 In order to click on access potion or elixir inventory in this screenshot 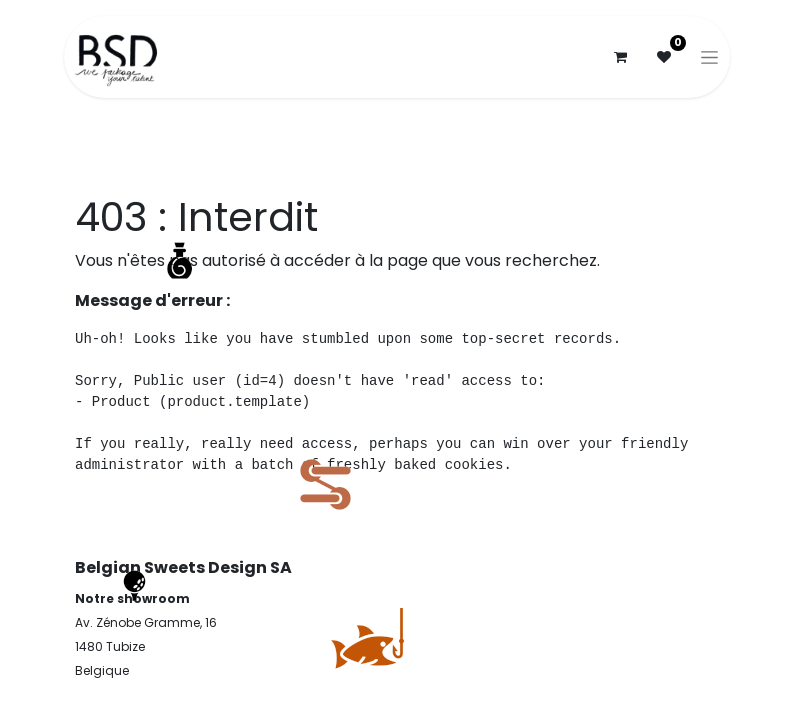, I will do `click(179, 260)`.